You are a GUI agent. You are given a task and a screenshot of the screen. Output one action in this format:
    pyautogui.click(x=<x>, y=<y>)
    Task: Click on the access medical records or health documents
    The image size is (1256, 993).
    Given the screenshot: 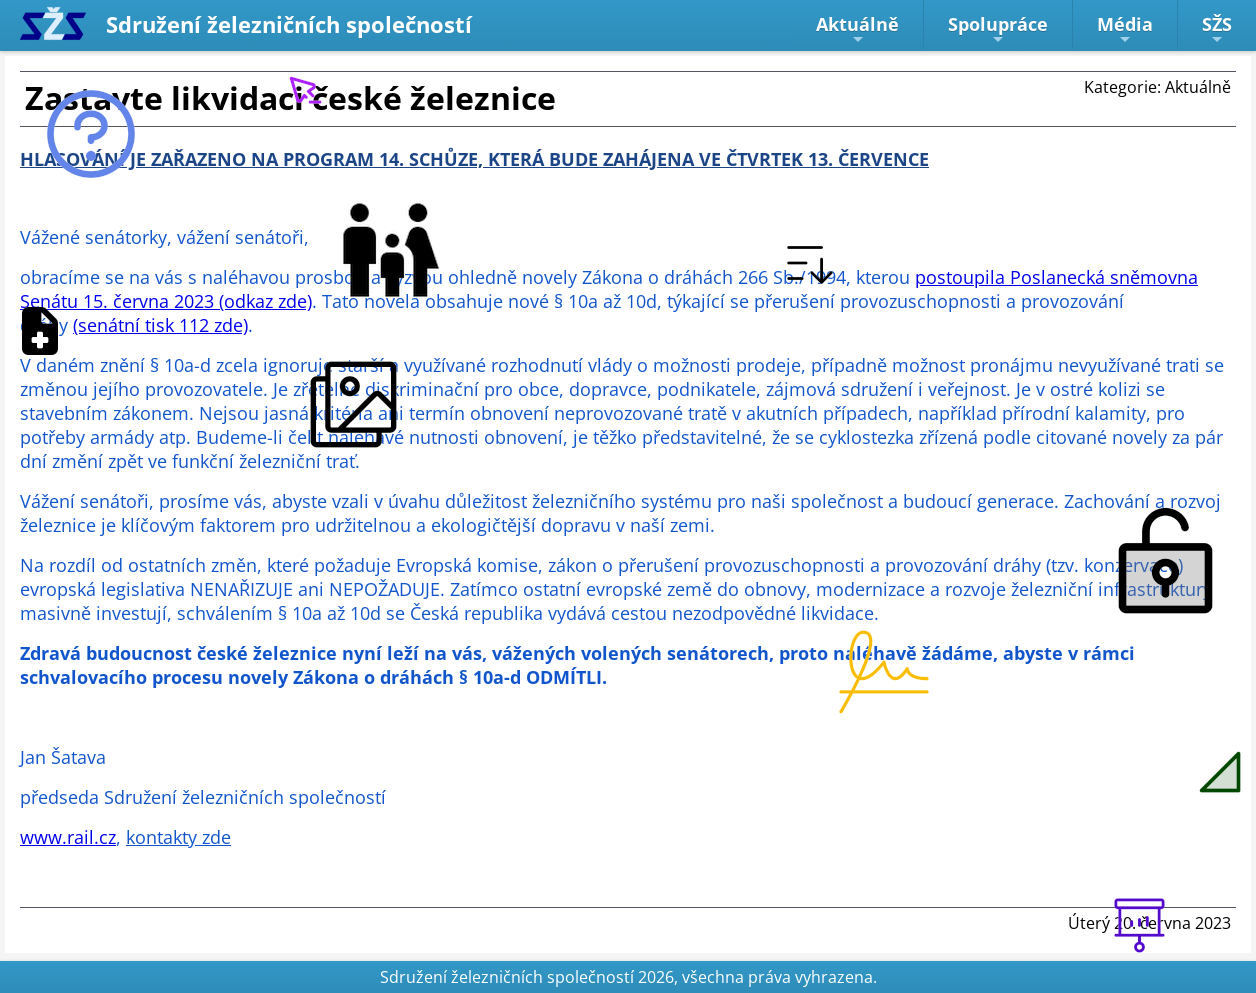 What is the action you would take?
    pyautogui.click(x=40, y=331)
    